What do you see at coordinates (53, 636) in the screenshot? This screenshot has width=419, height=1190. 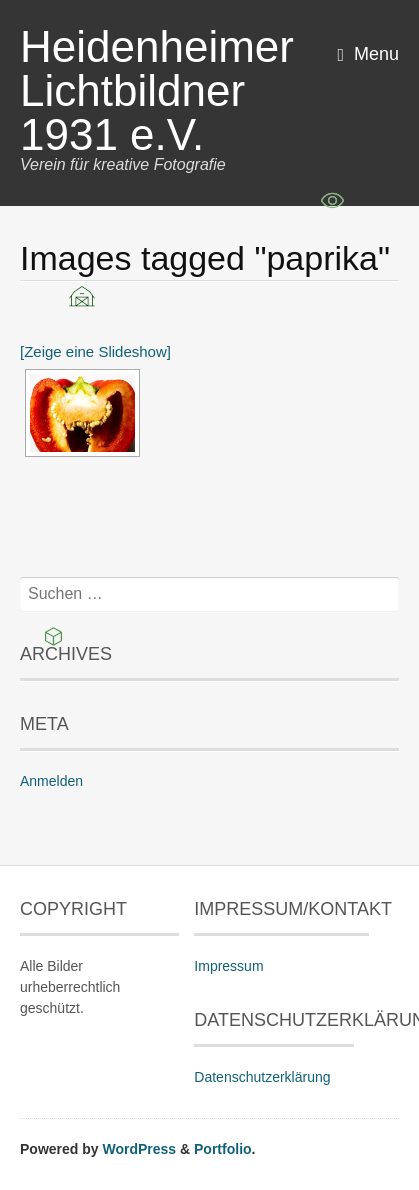 I see `view 3D model or object` at bounding box center [53, 636].